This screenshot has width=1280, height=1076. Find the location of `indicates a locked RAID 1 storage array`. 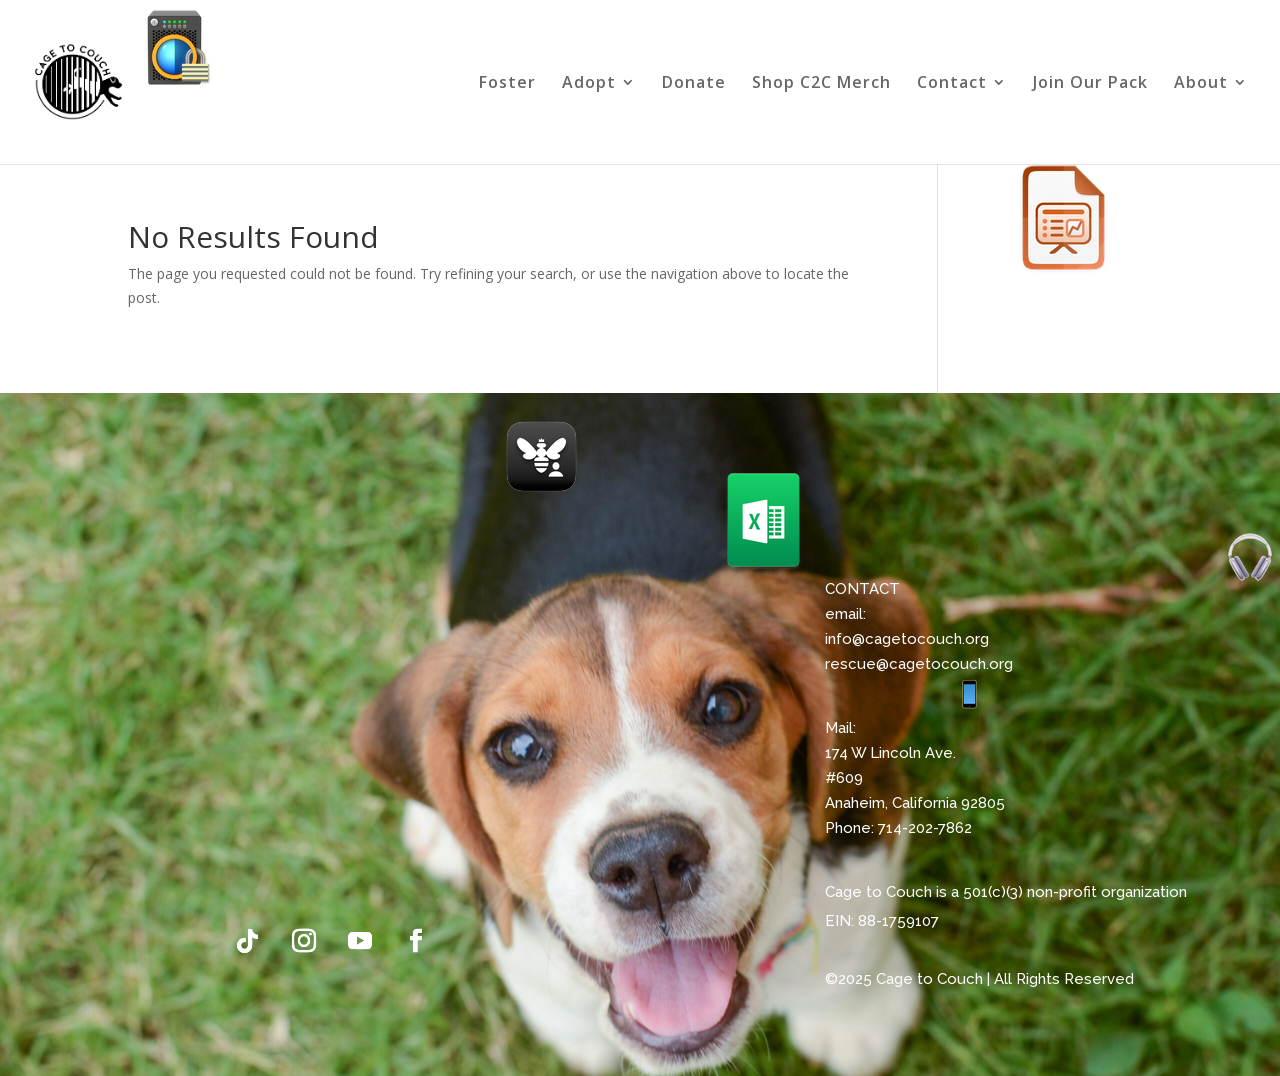

indicates a locked RAID 1 storage array is located at coordinates (174, 47).